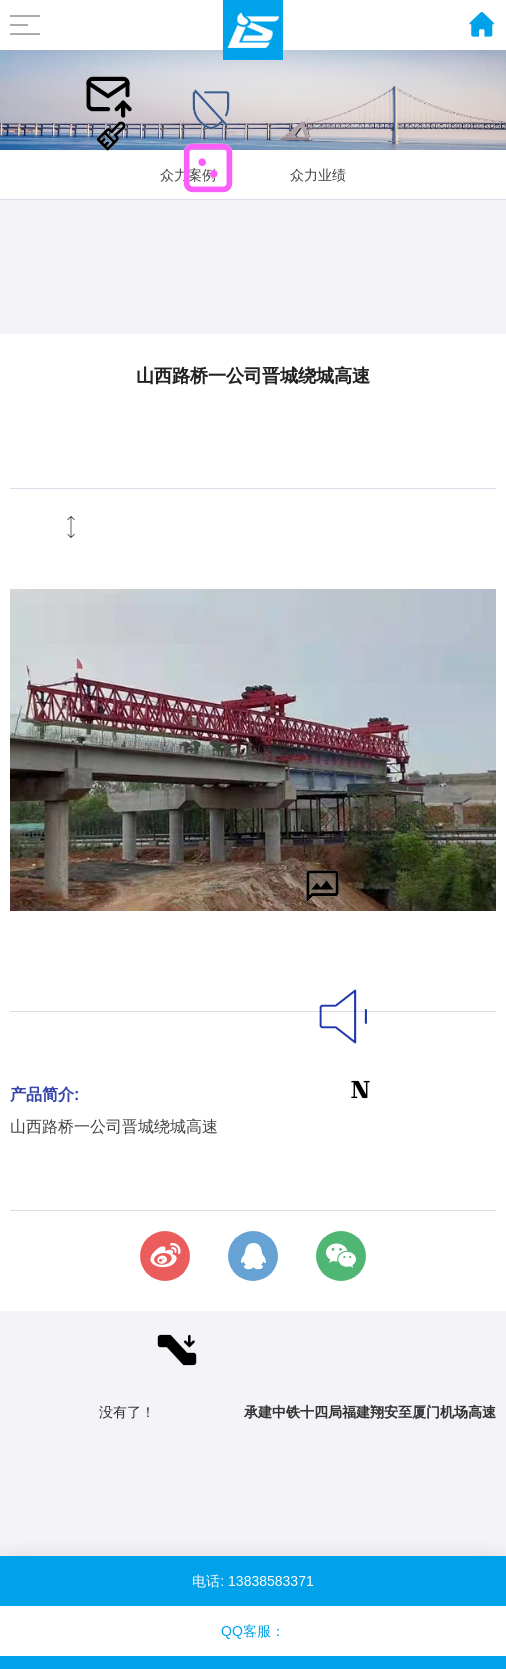  I want to click on access painting or drawing tools, so click(111, 135).